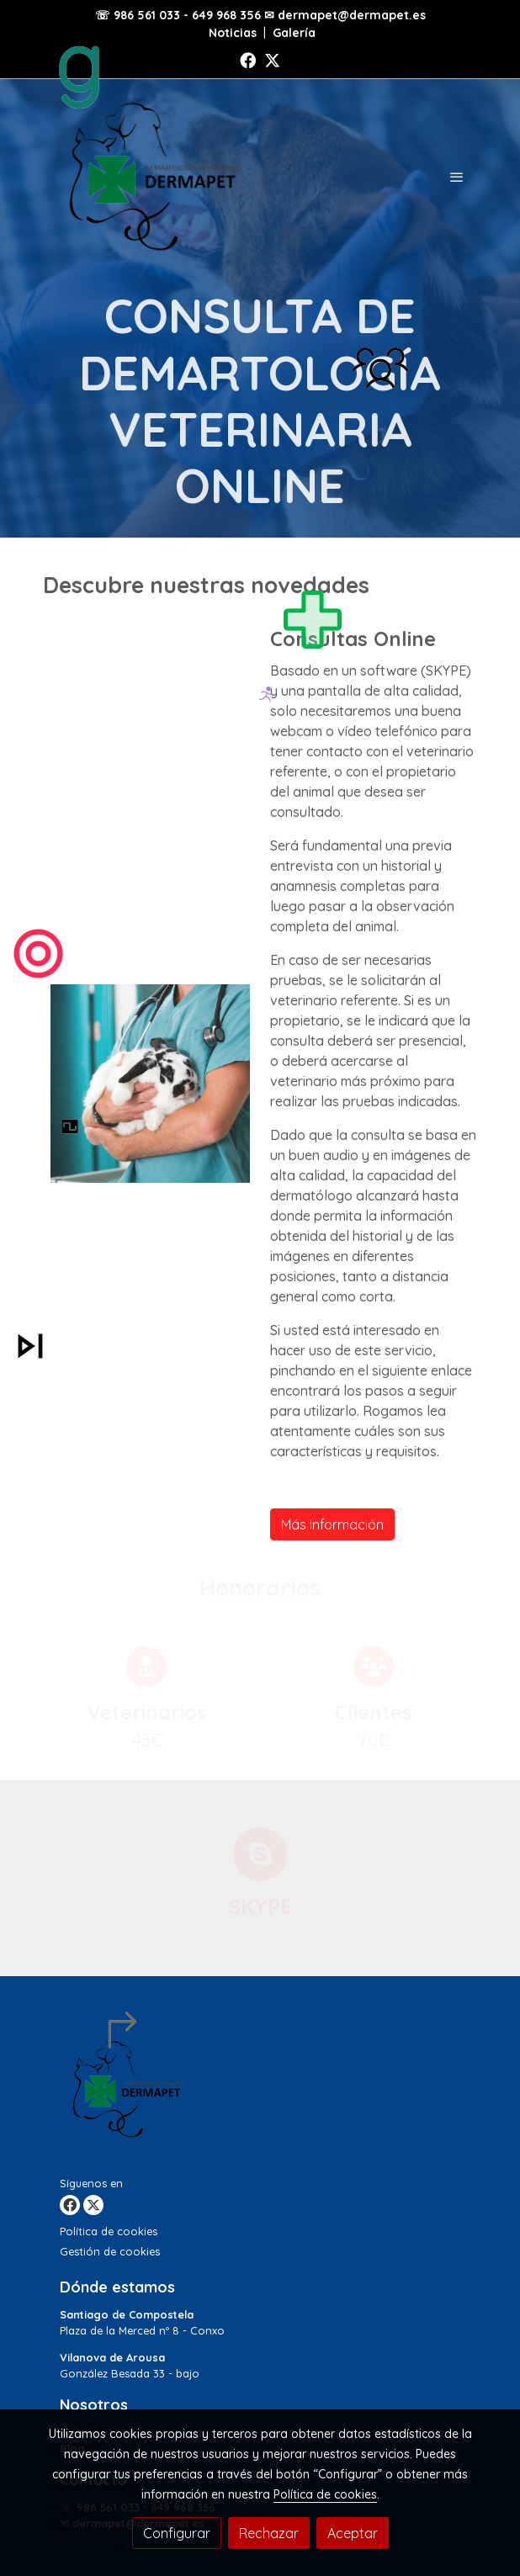  What do you see at coordinates (70, 1126) in the screenshot?
I see `toggle square wave audio signal` at bounding box center [70, 1126].